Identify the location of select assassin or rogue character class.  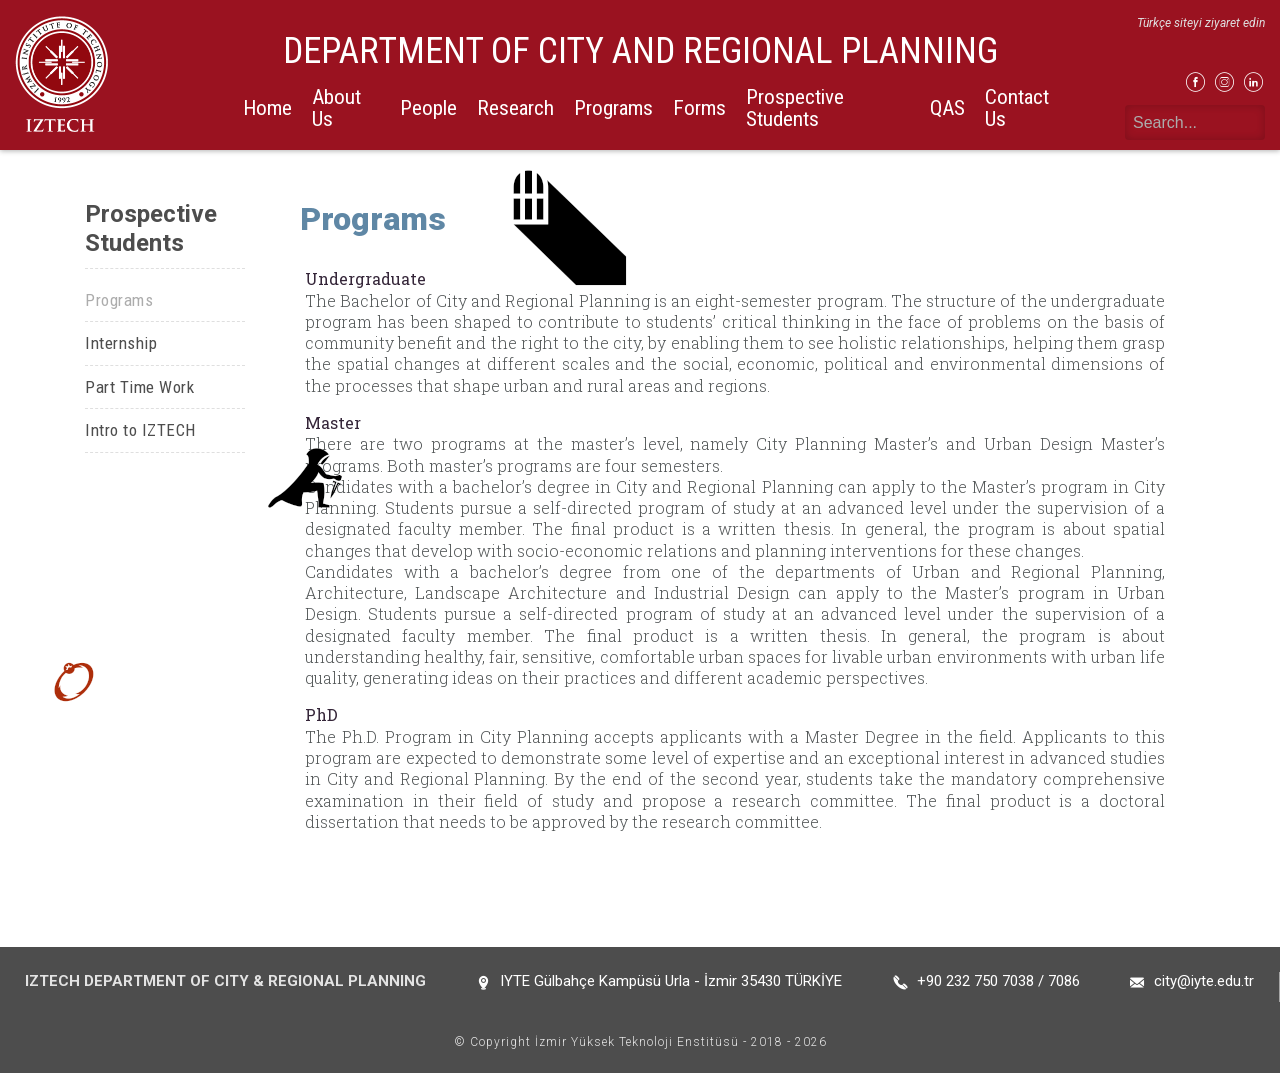
(305, 478).